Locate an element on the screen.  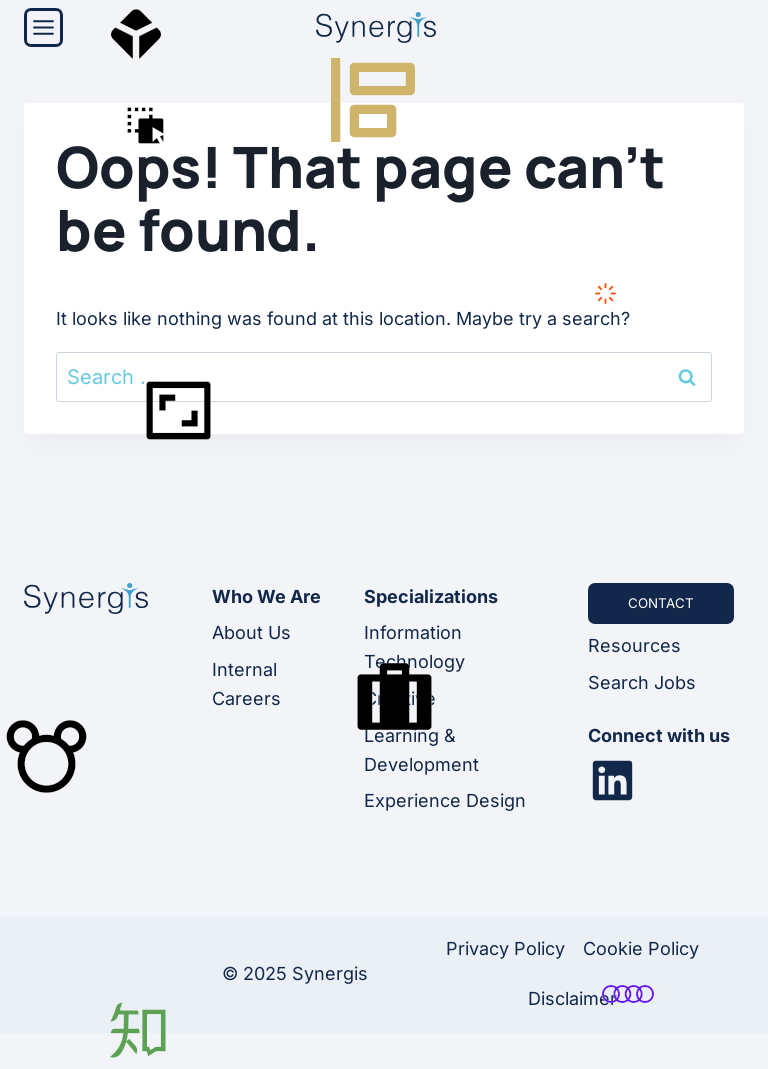
drag and drop to reposition element is located at coordinates (145, 125).